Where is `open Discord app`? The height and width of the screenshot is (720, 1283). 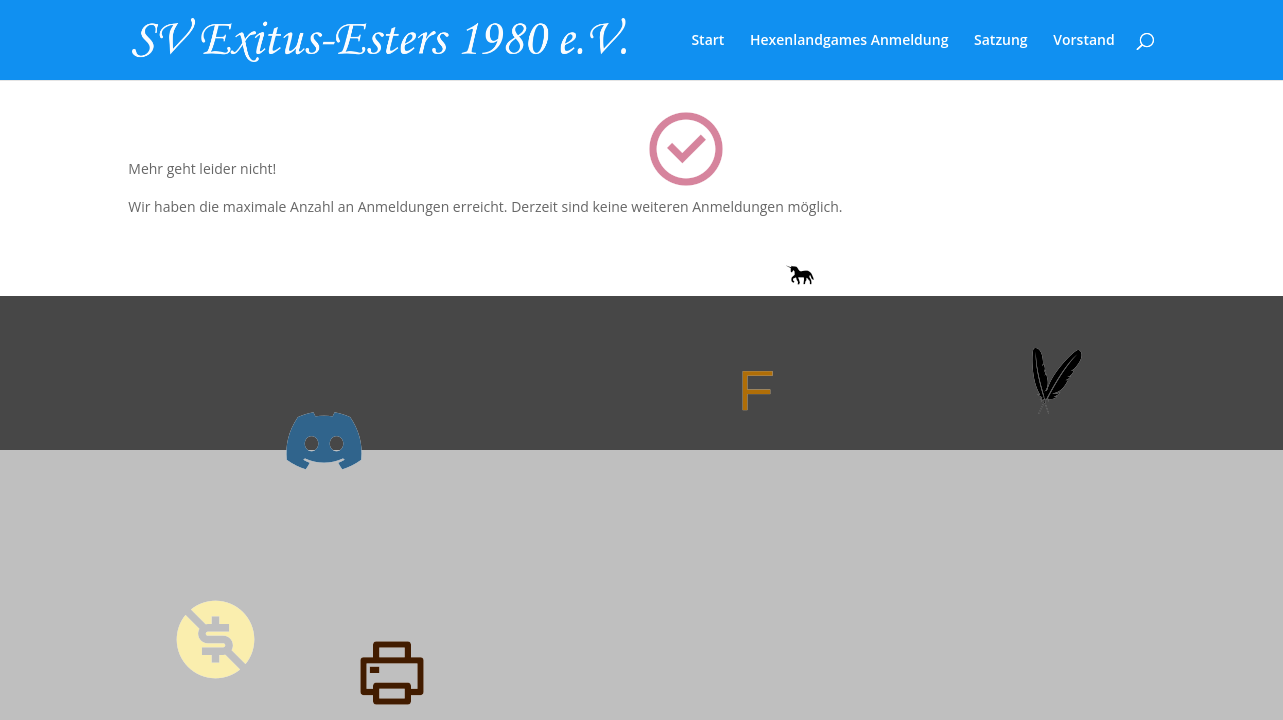
open Discord app is located at coordinates (324, 441).